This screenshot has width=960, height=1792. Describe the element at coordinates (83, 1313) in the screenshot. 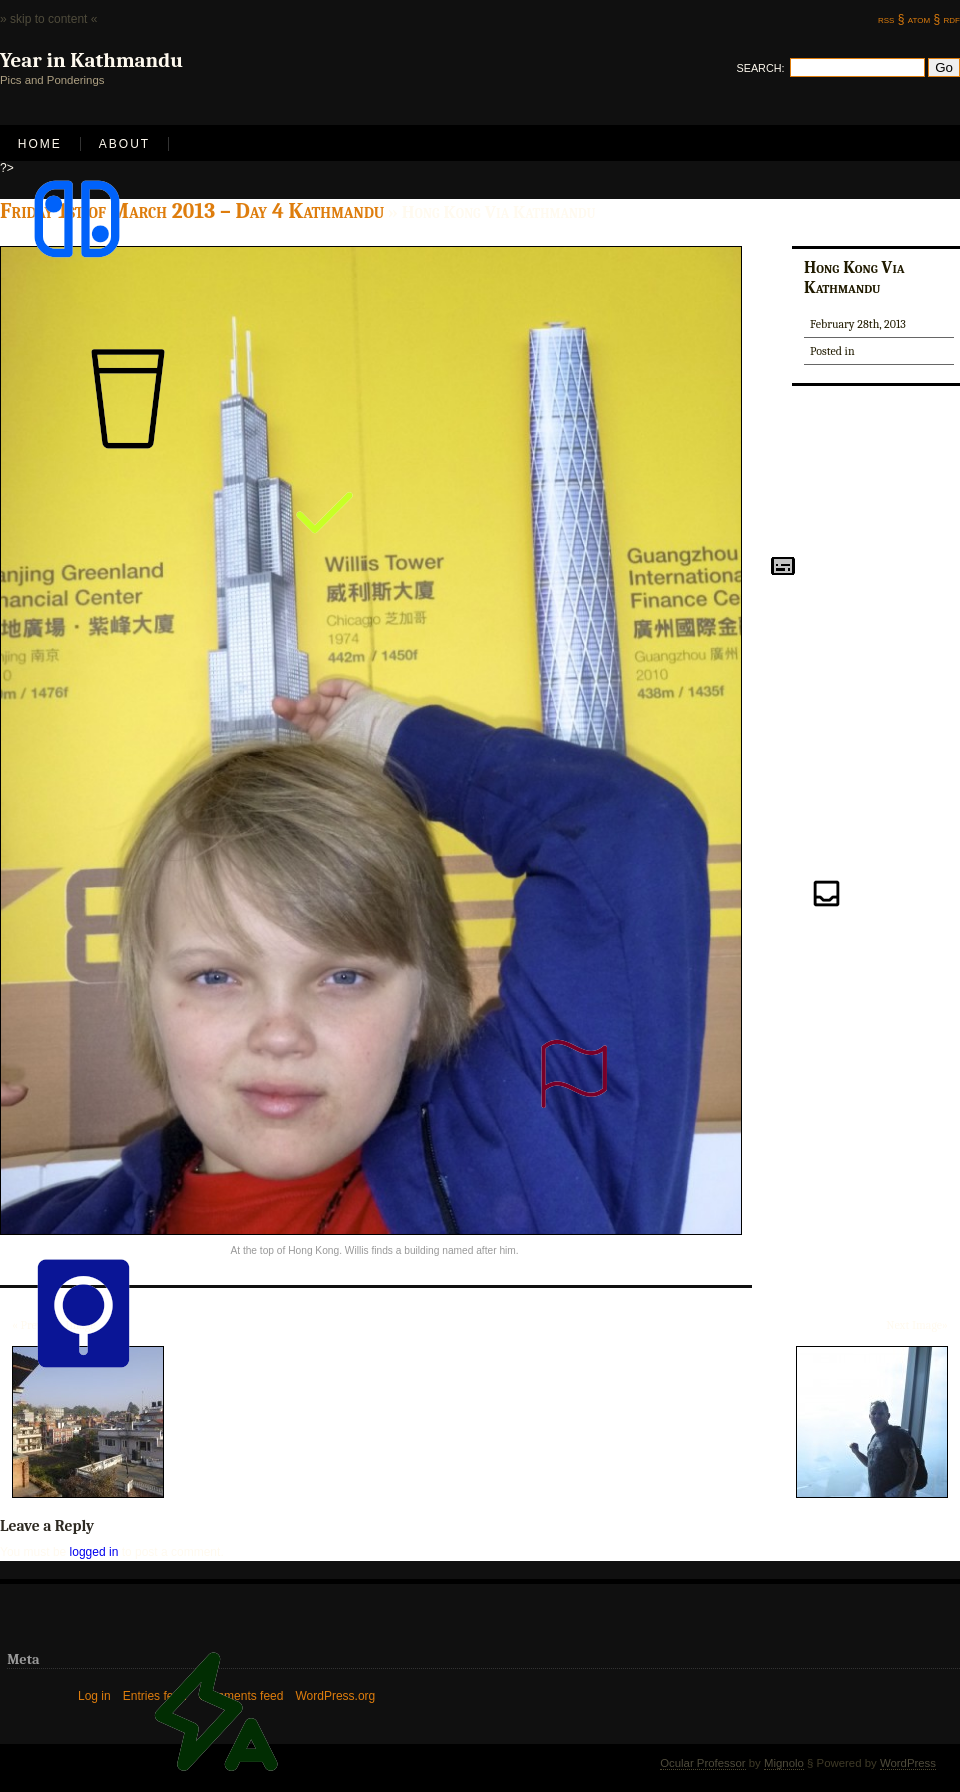

I see `select neuter or non-binary gender option` at that location.